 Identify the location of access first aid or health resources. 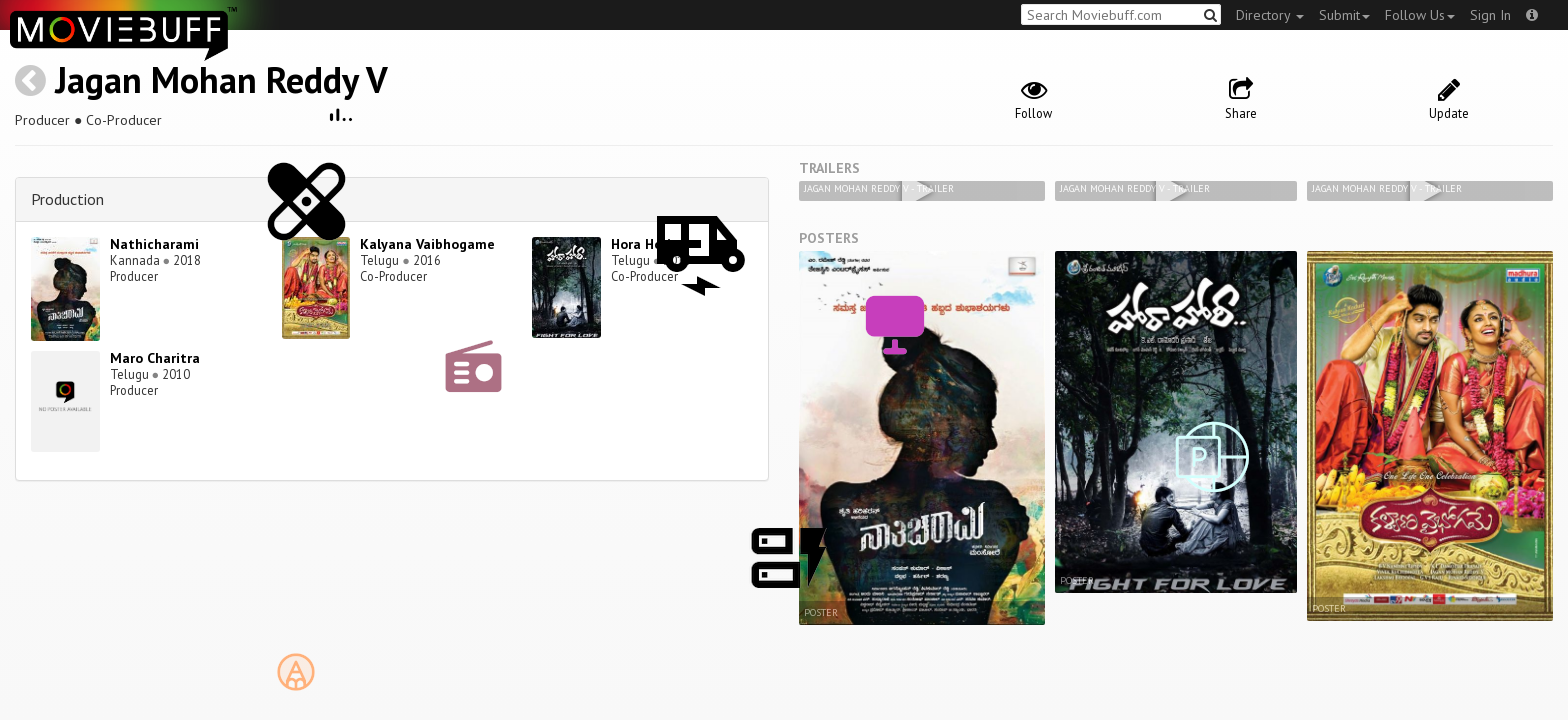
(306, 201).